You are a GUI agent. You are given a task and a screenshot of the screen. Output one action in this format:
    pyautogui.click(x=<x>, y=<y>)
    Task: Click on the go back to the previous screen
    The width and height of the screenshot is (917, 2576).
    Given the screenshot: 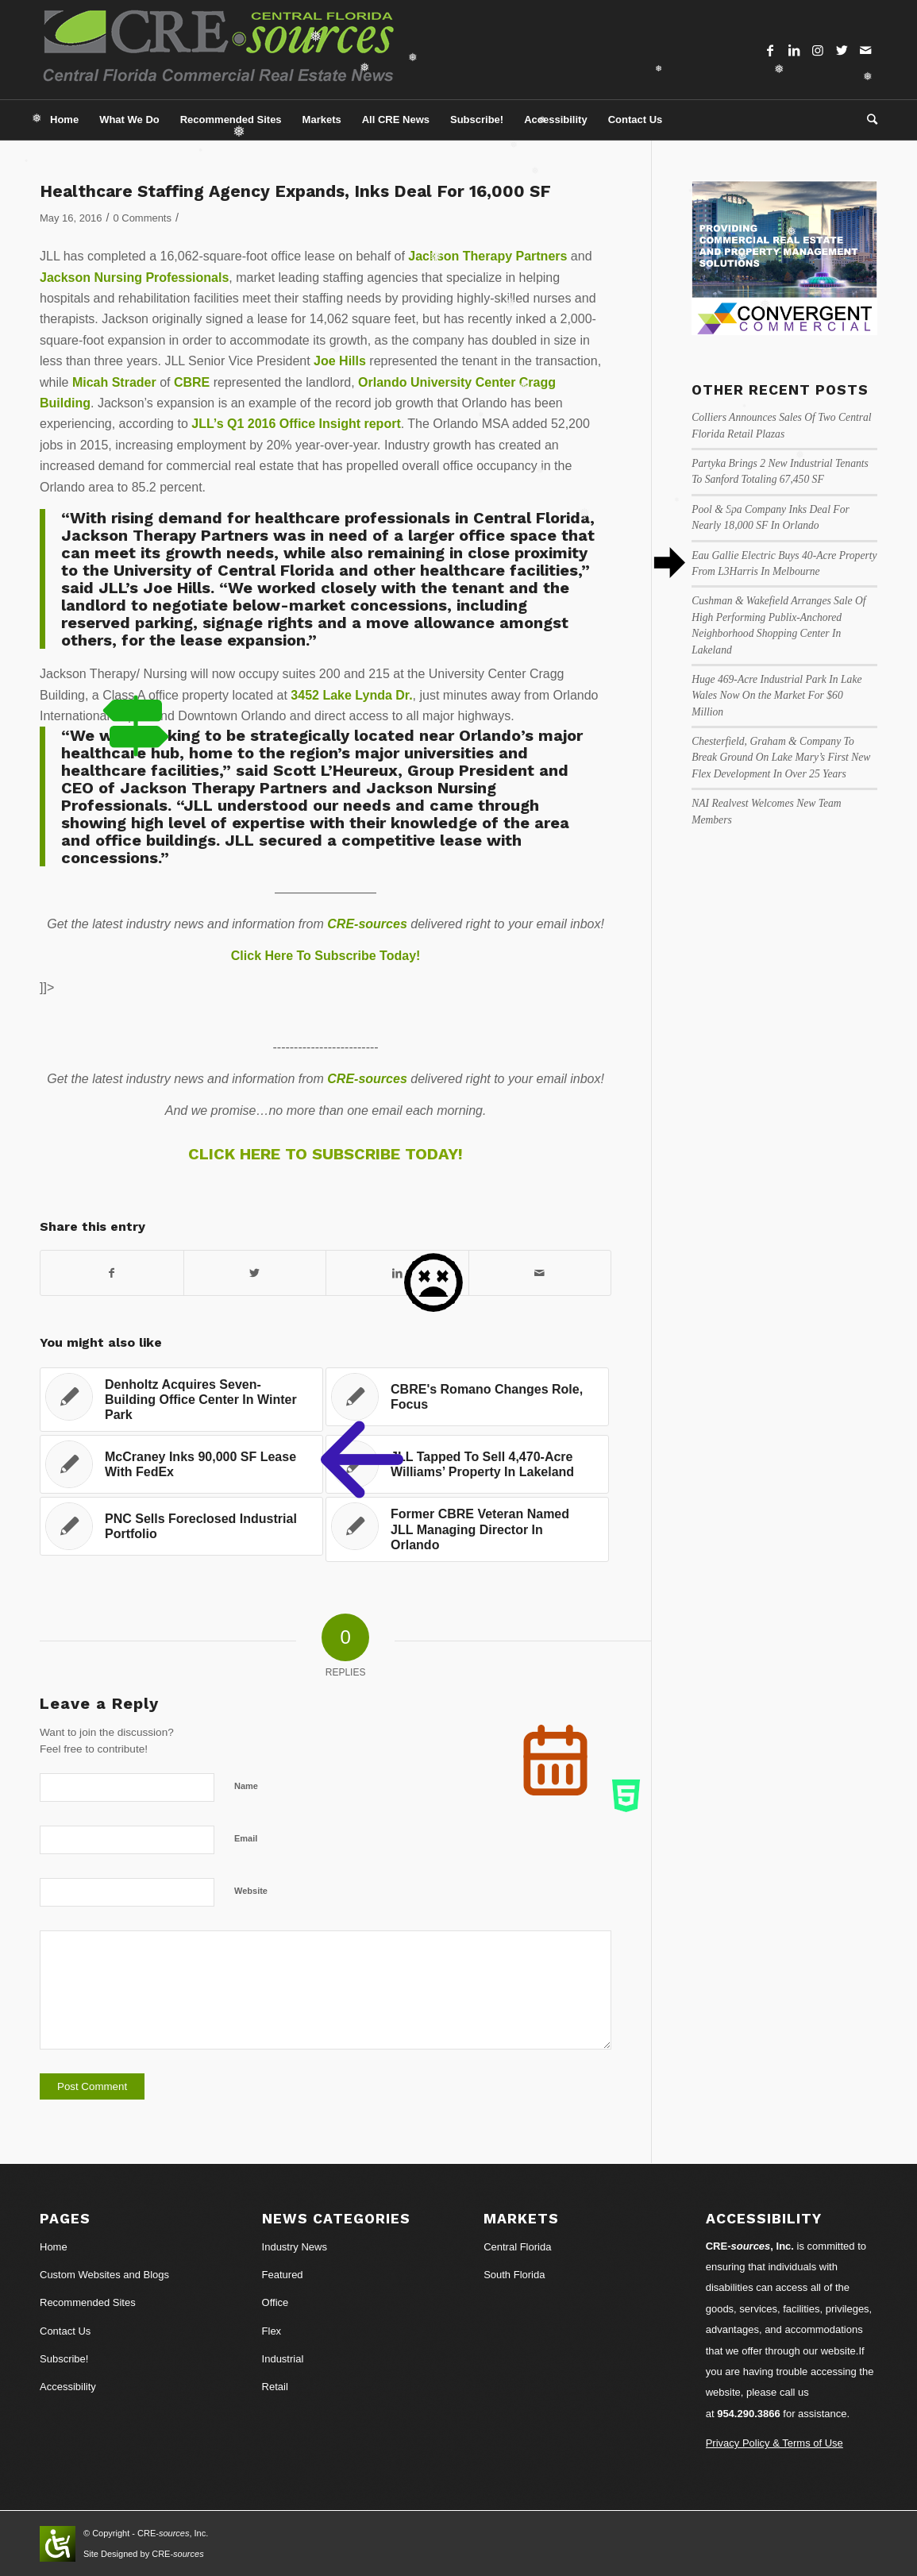 What is the action you would take?
    pyautogui.click(x=362, y=1460)
    